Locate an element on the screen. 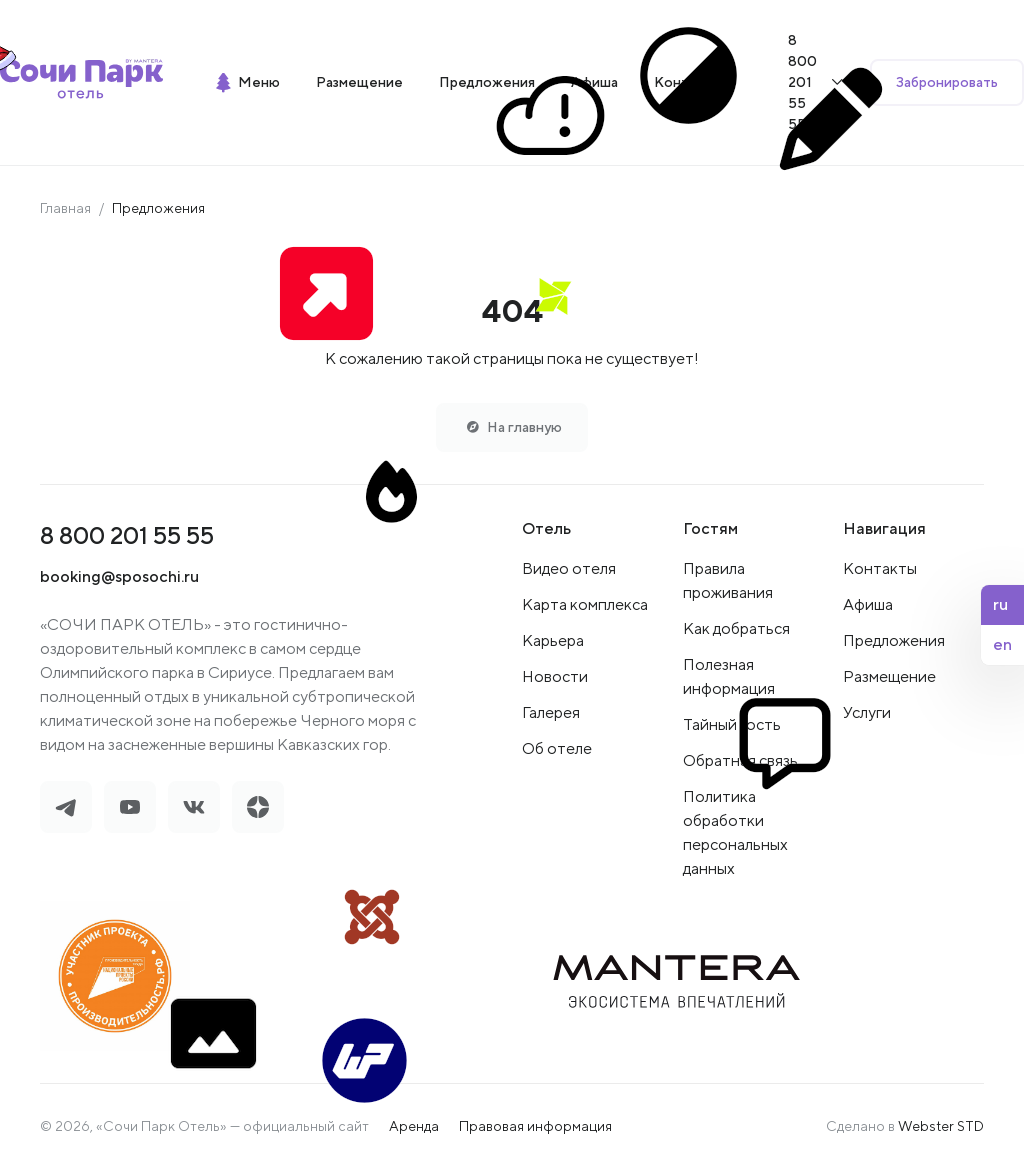  indicates trending or popular content is located at coordinates (391, 493).